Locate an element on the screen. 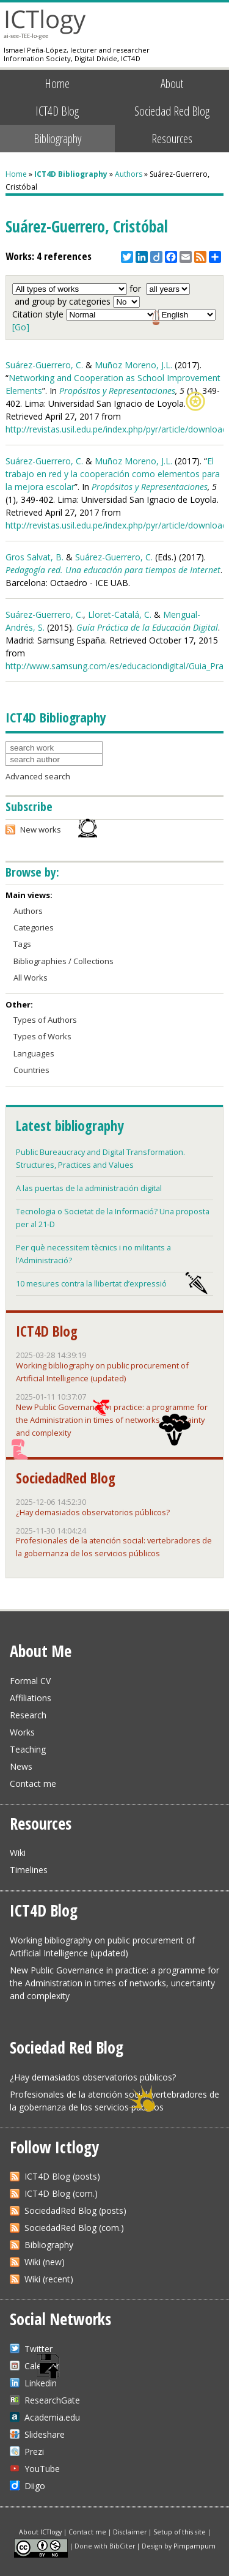 The width and height of the screenshot is (229, 2576). equip footwear to your character is located at coordinates (18, 1449).